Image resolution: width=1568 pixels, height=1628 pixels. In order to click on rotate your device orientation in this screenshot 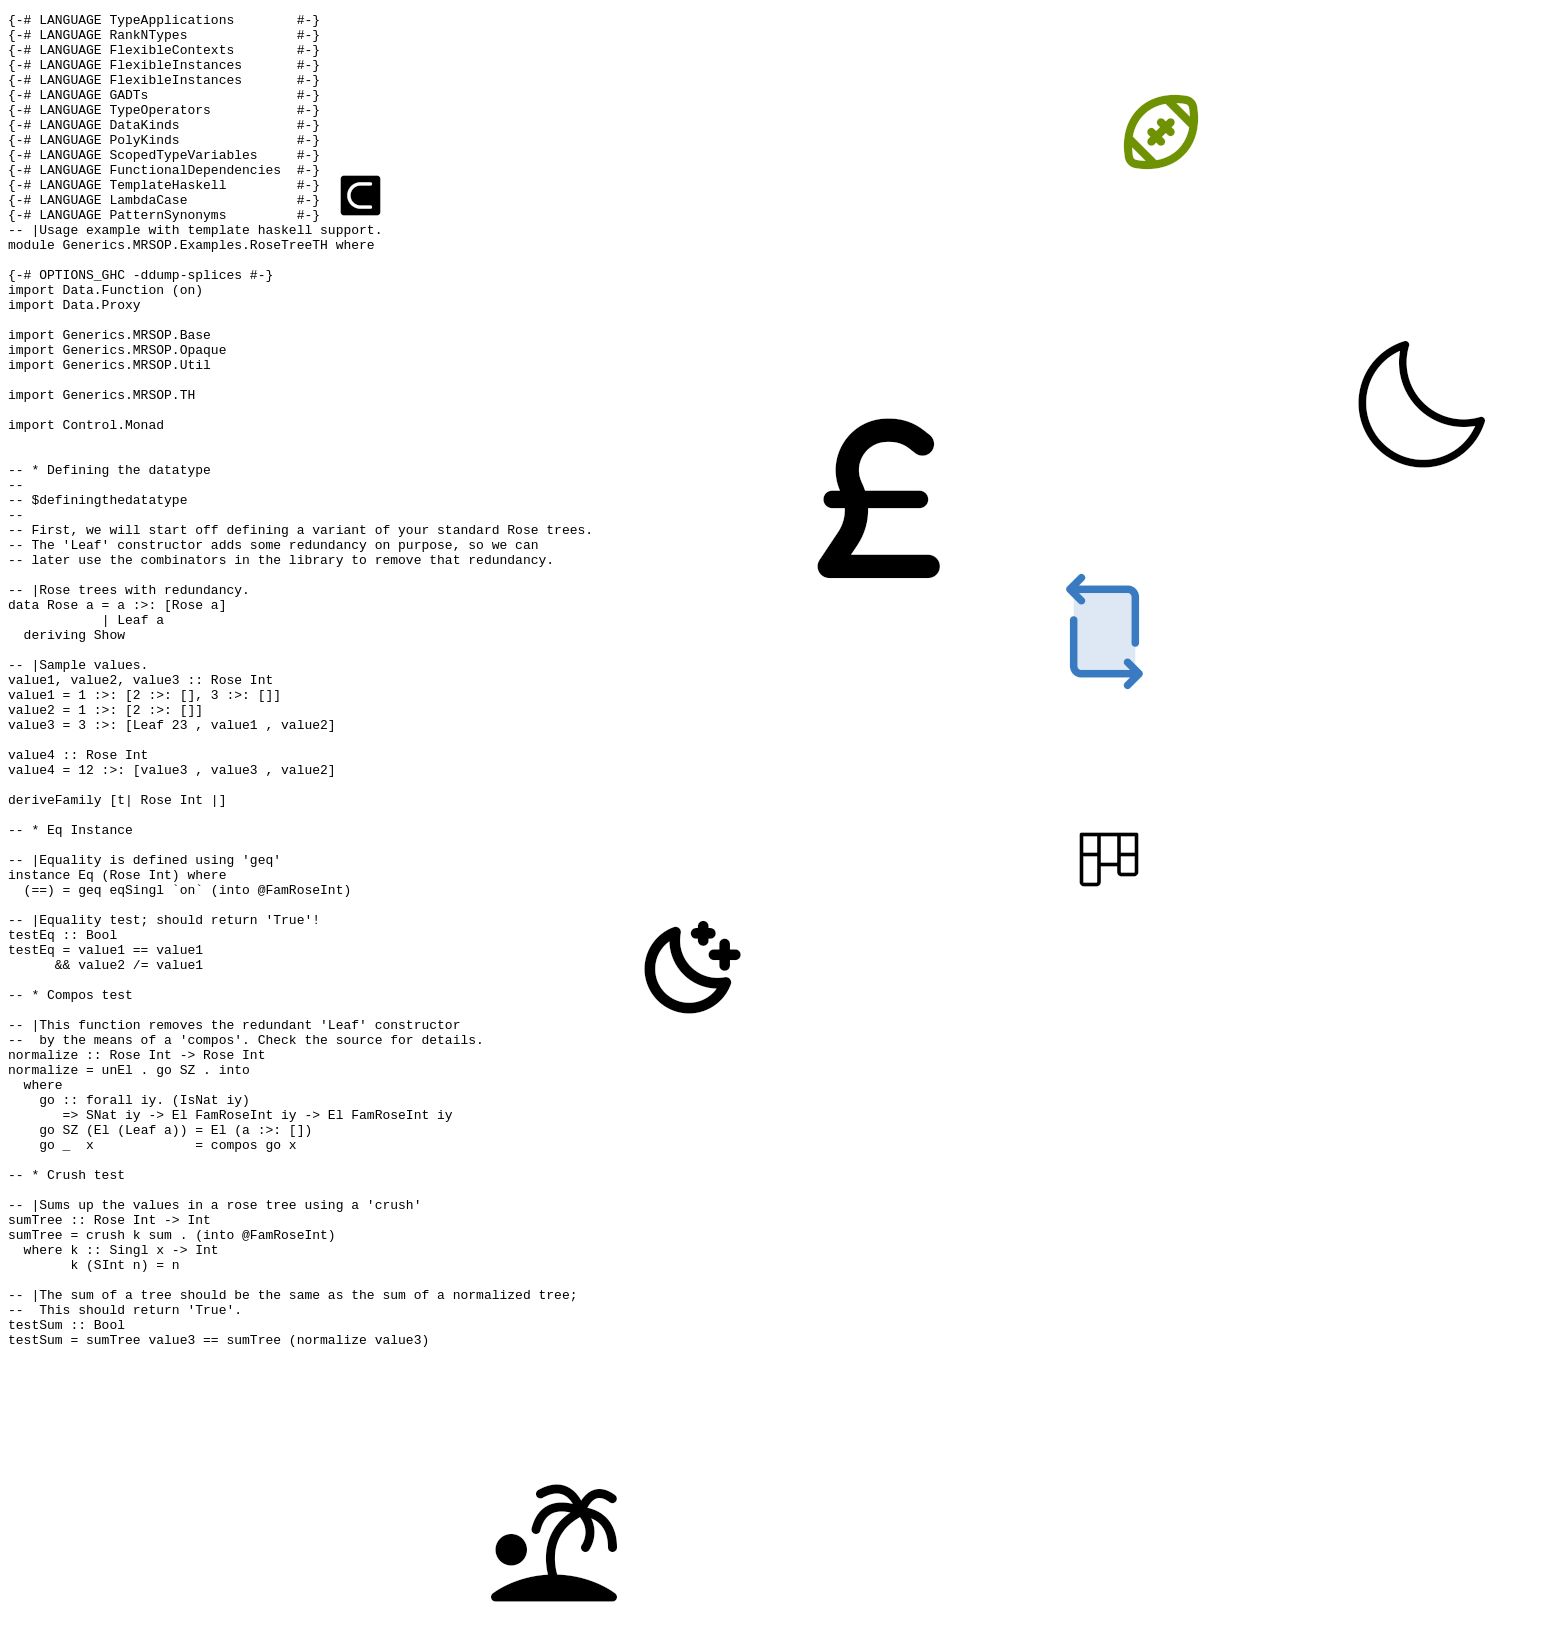, I will do `click(1104, 631)`.